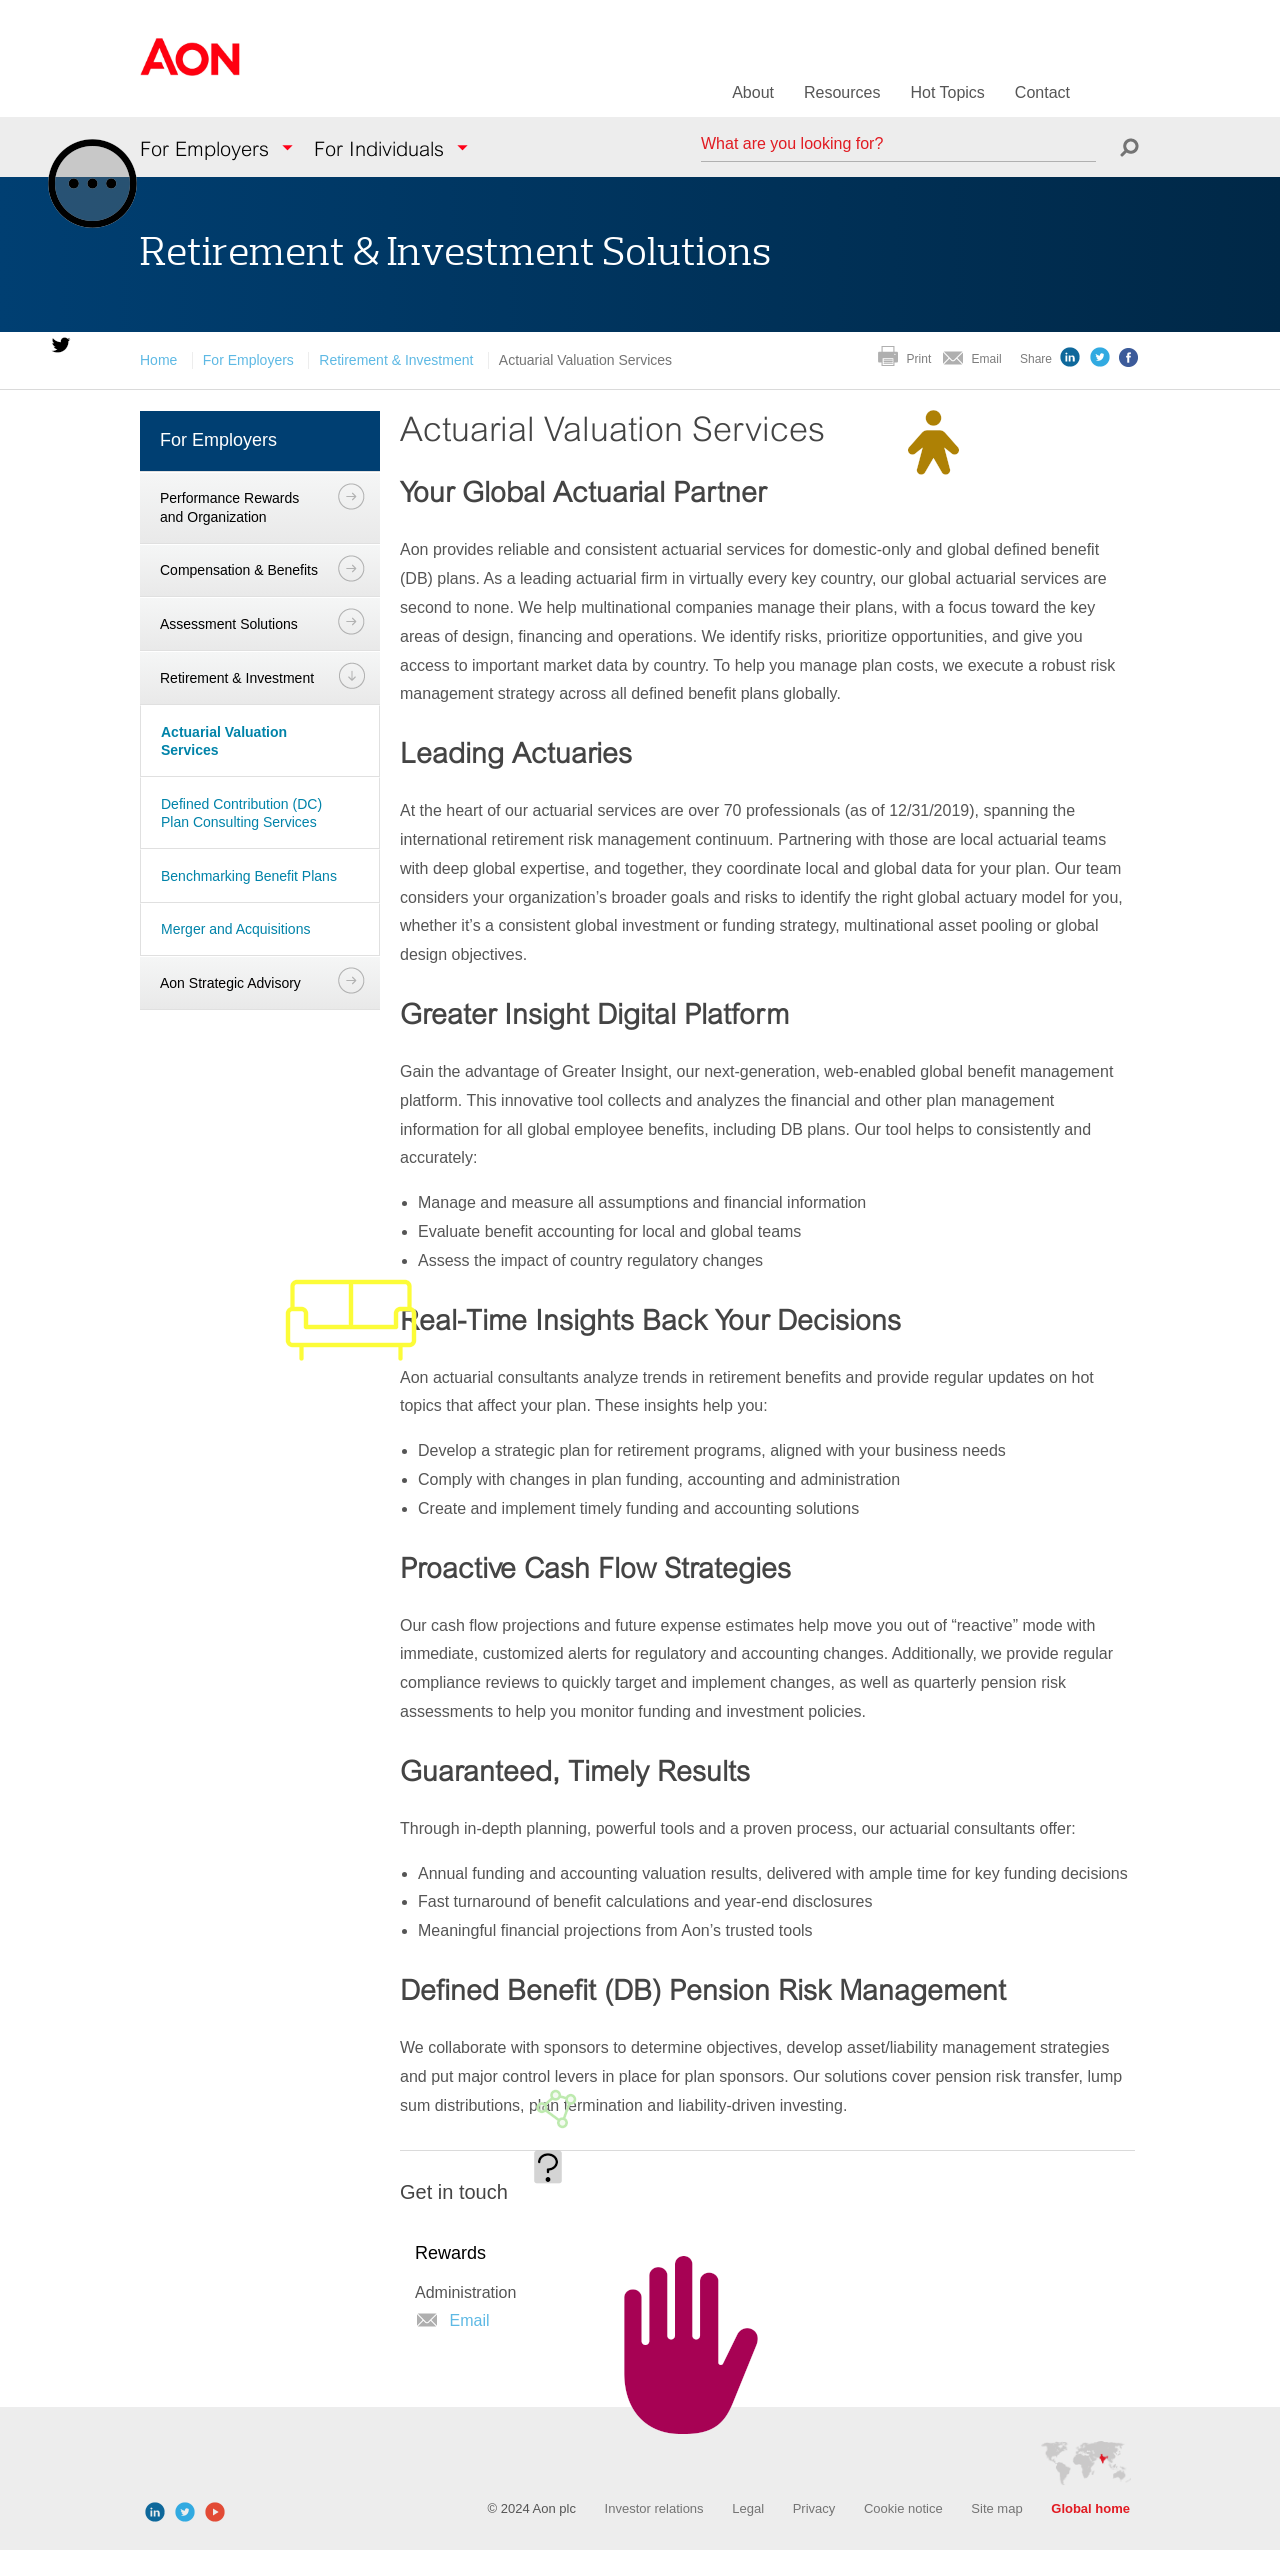 The height and width of the screenshot is (2550, 1280). Describe the element at coordinates (61, 345) in the screenshot. I see `share to twitter` at that location.